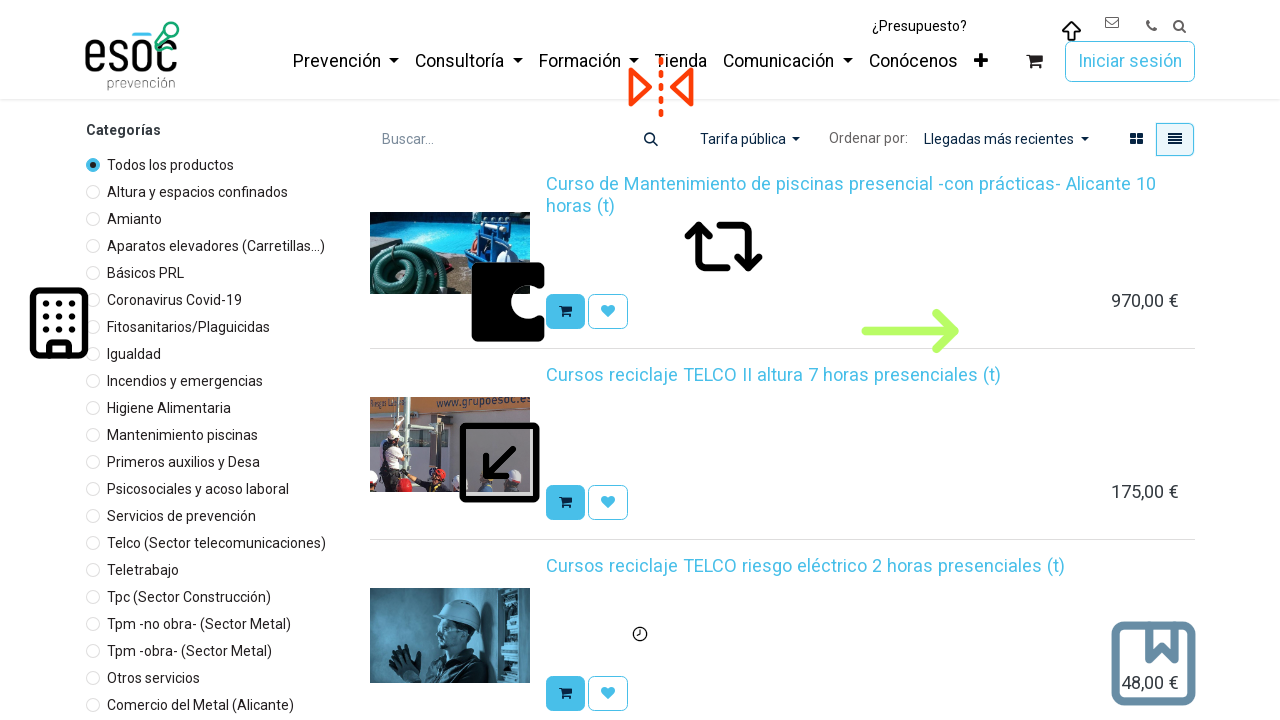 Image resolution: width=1280 pixels, height=720 pixels. Describe the element at coordinates (1071, 31) in the screenshot. I see `upvote or like content` at that location.